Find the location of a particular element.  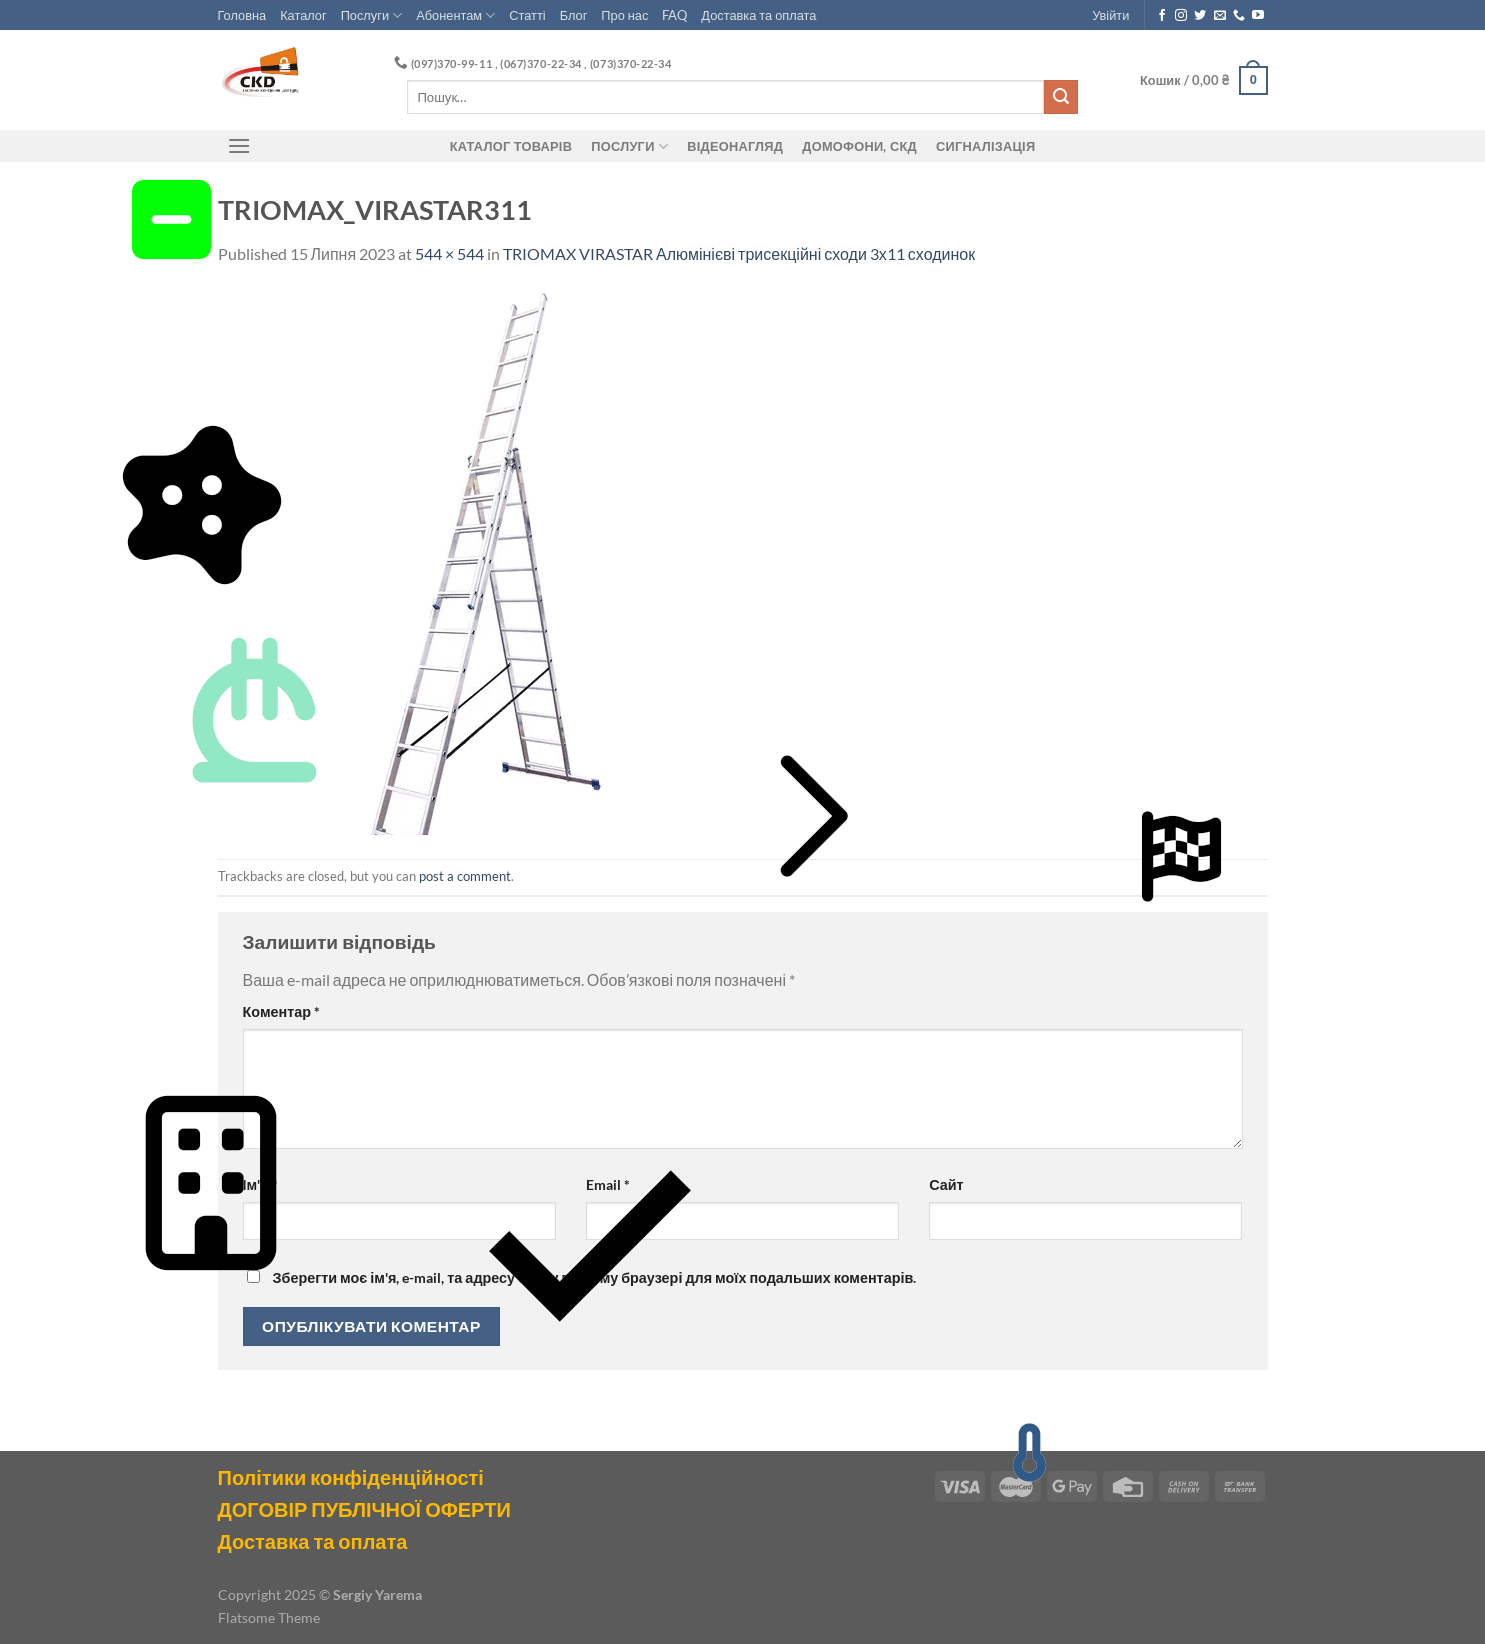

collapse or minimize a section is located at coordinates (171, 219).